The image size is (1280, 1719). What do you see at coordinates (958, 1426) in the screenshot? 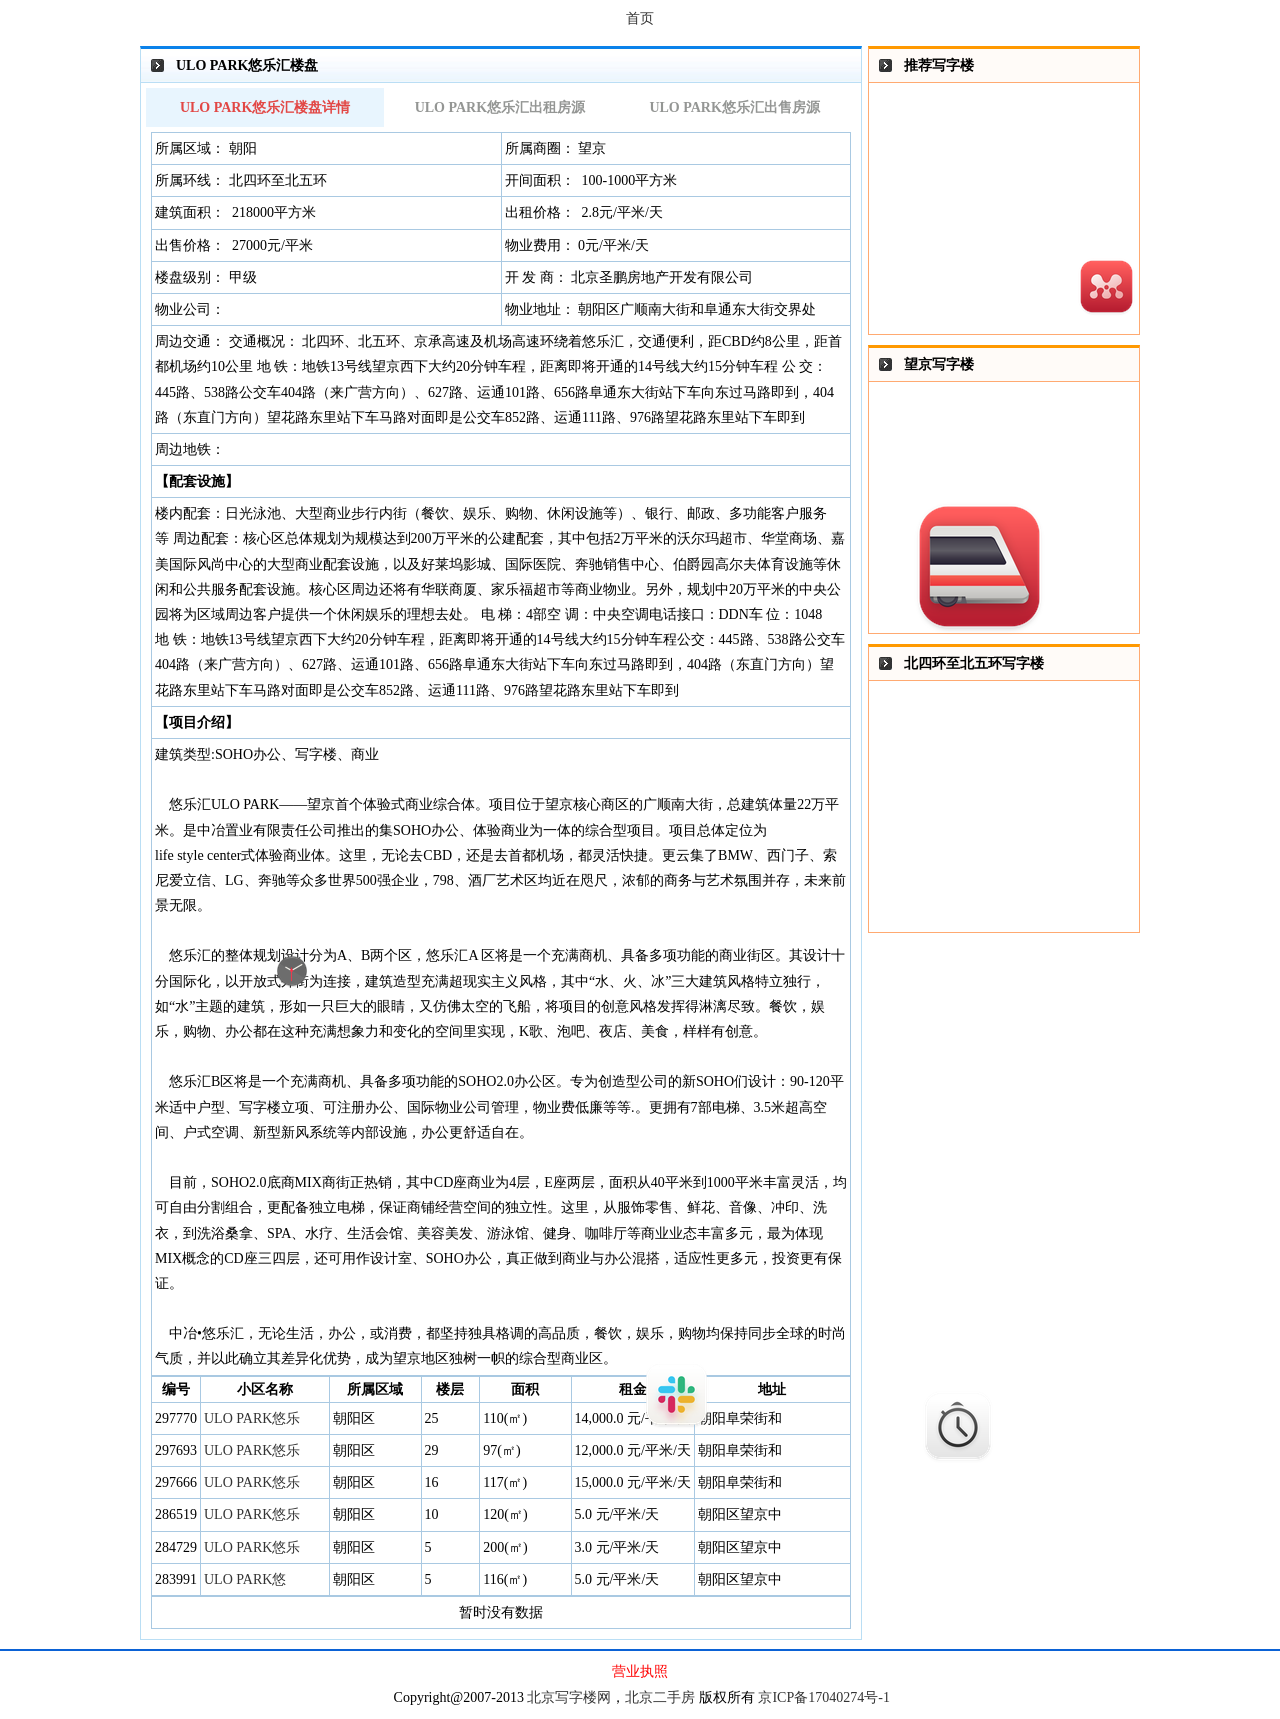
I see `open pomidor timer app` at bounding box center [958, 1426].